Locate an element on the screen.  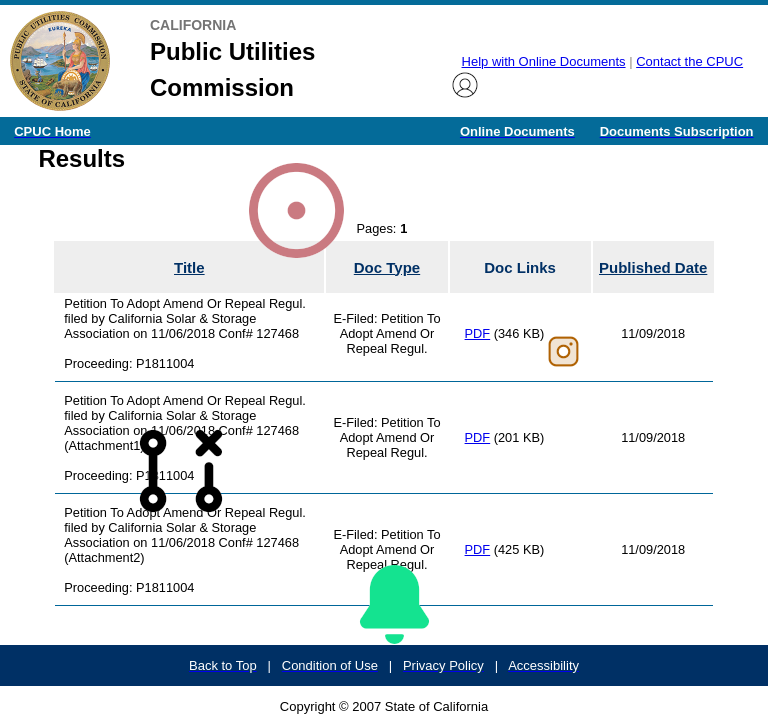
view your profile is located at coordinates (465, 85).